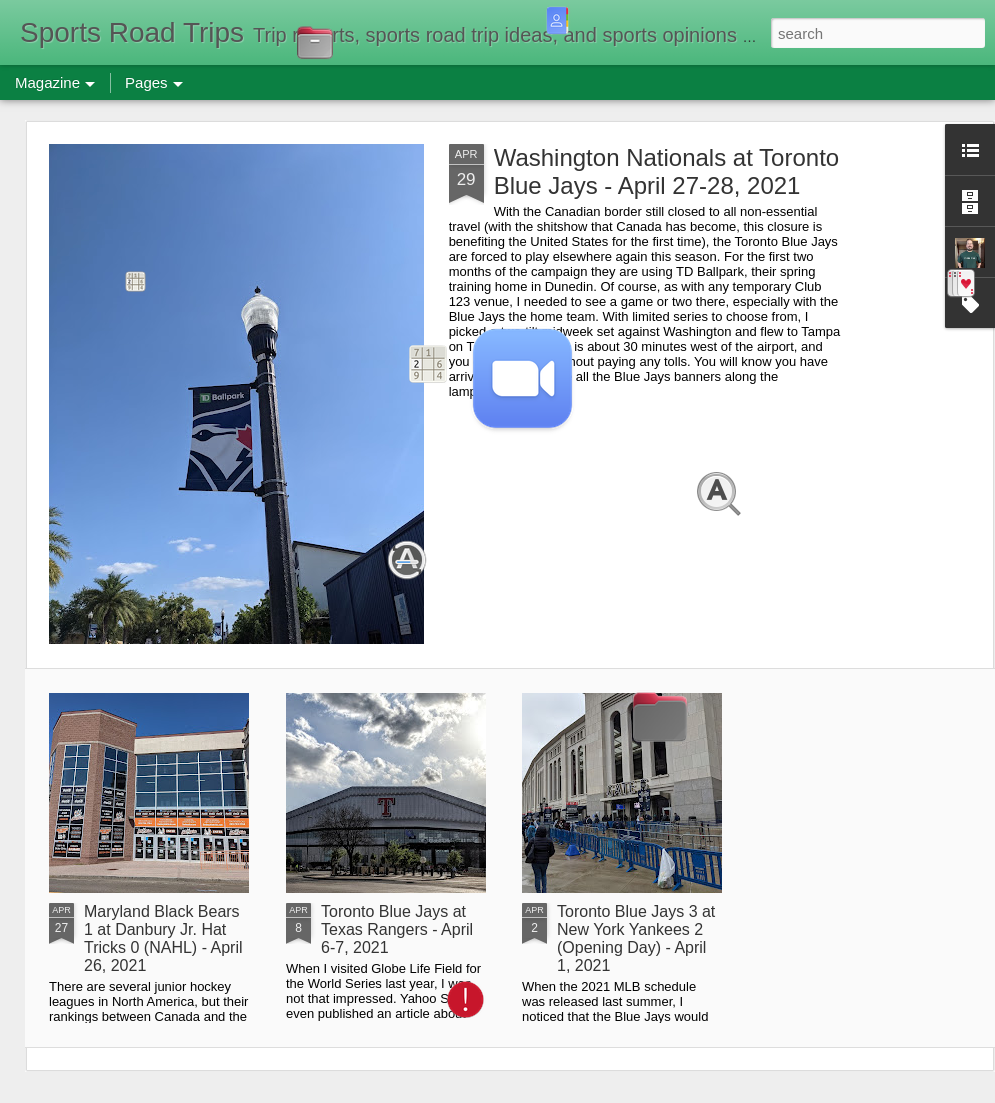 Image resolution: width=995 pixels, height=1103 pixels. Describe the element at coordinates (557, 20) in the screenshot. I see `open the address book app` at that location.